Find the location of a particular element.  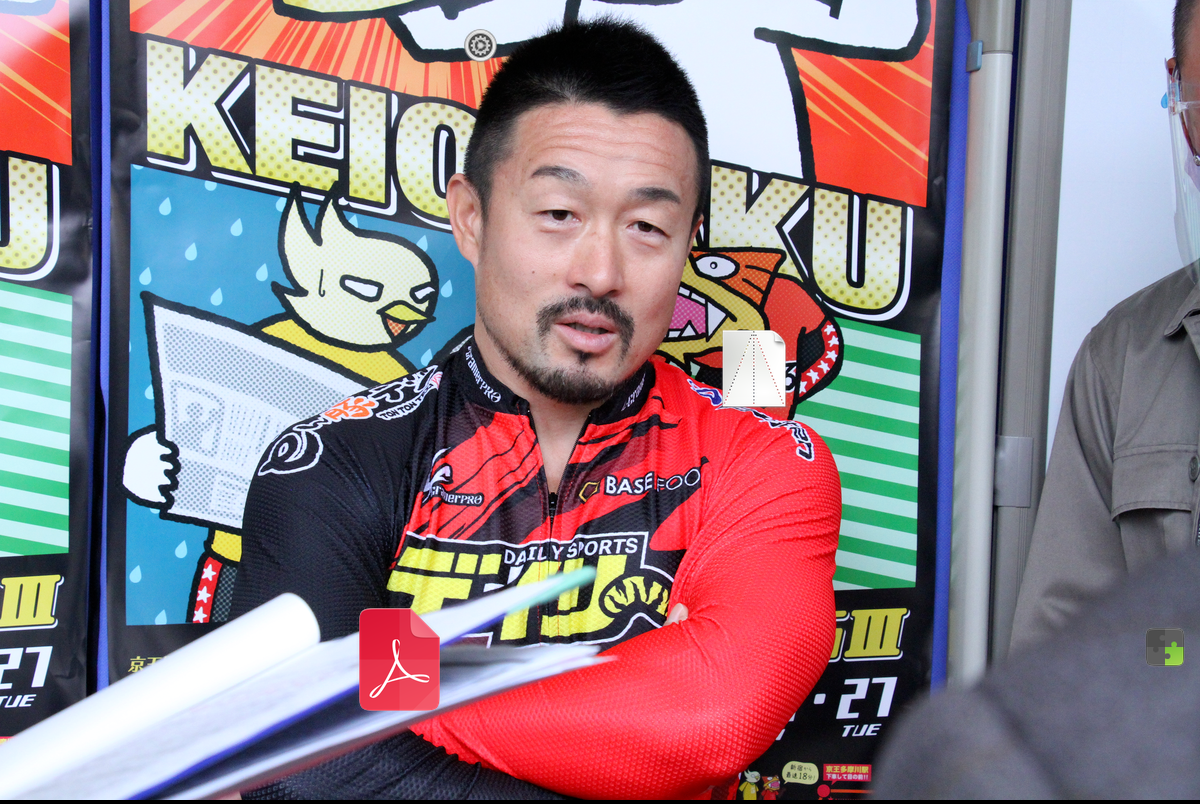

a text file template or document skeleton is located at coordinates (755, 368).